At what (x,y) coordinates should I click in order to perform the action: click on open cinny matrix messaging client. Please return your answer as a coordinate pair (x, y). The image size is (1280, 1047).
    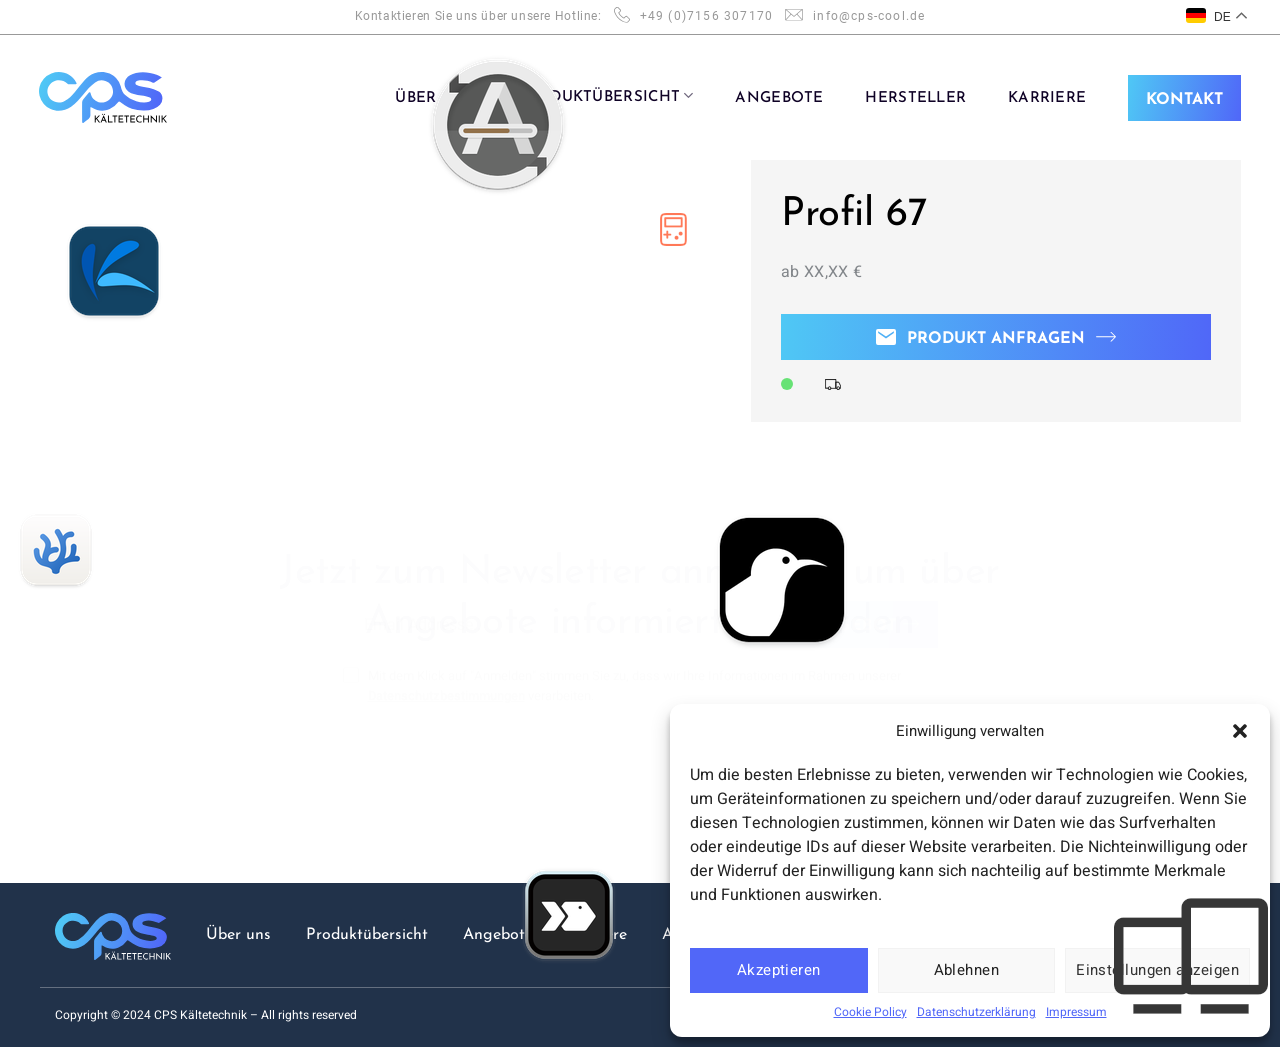
    Looking at the image, I should click on (782, 580).